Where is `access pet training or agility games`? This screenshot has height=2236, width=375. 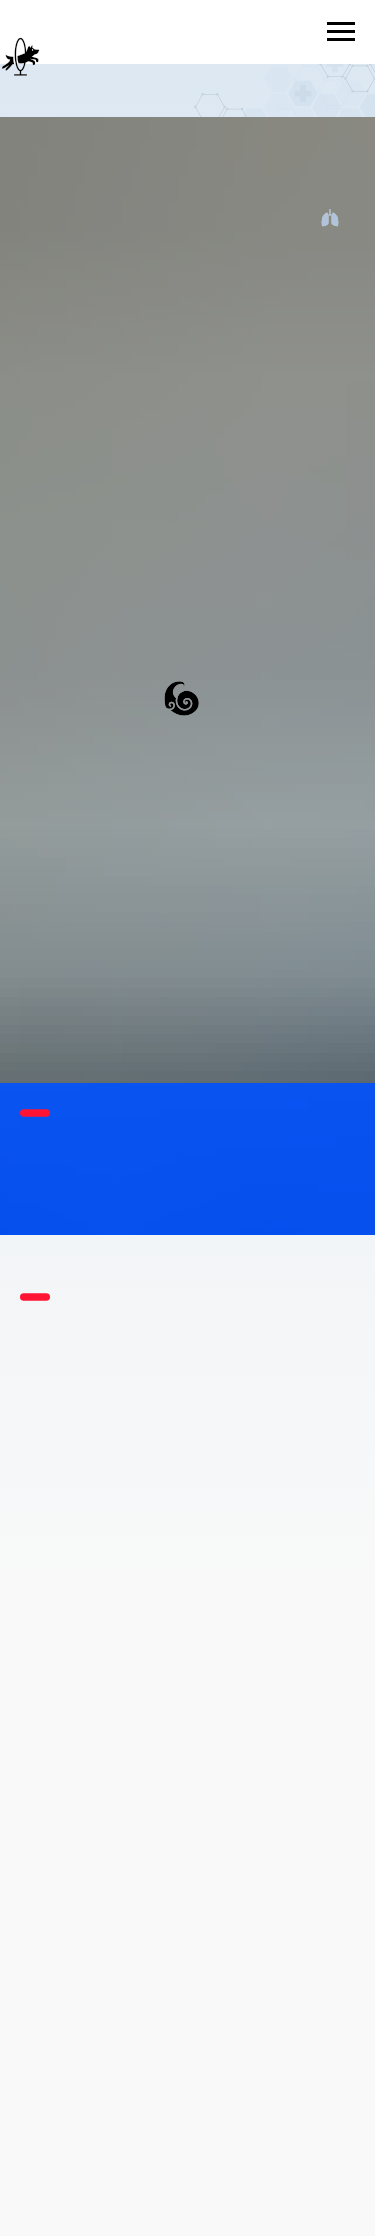
access pet training or agility games is located at coordinates (20, 56).